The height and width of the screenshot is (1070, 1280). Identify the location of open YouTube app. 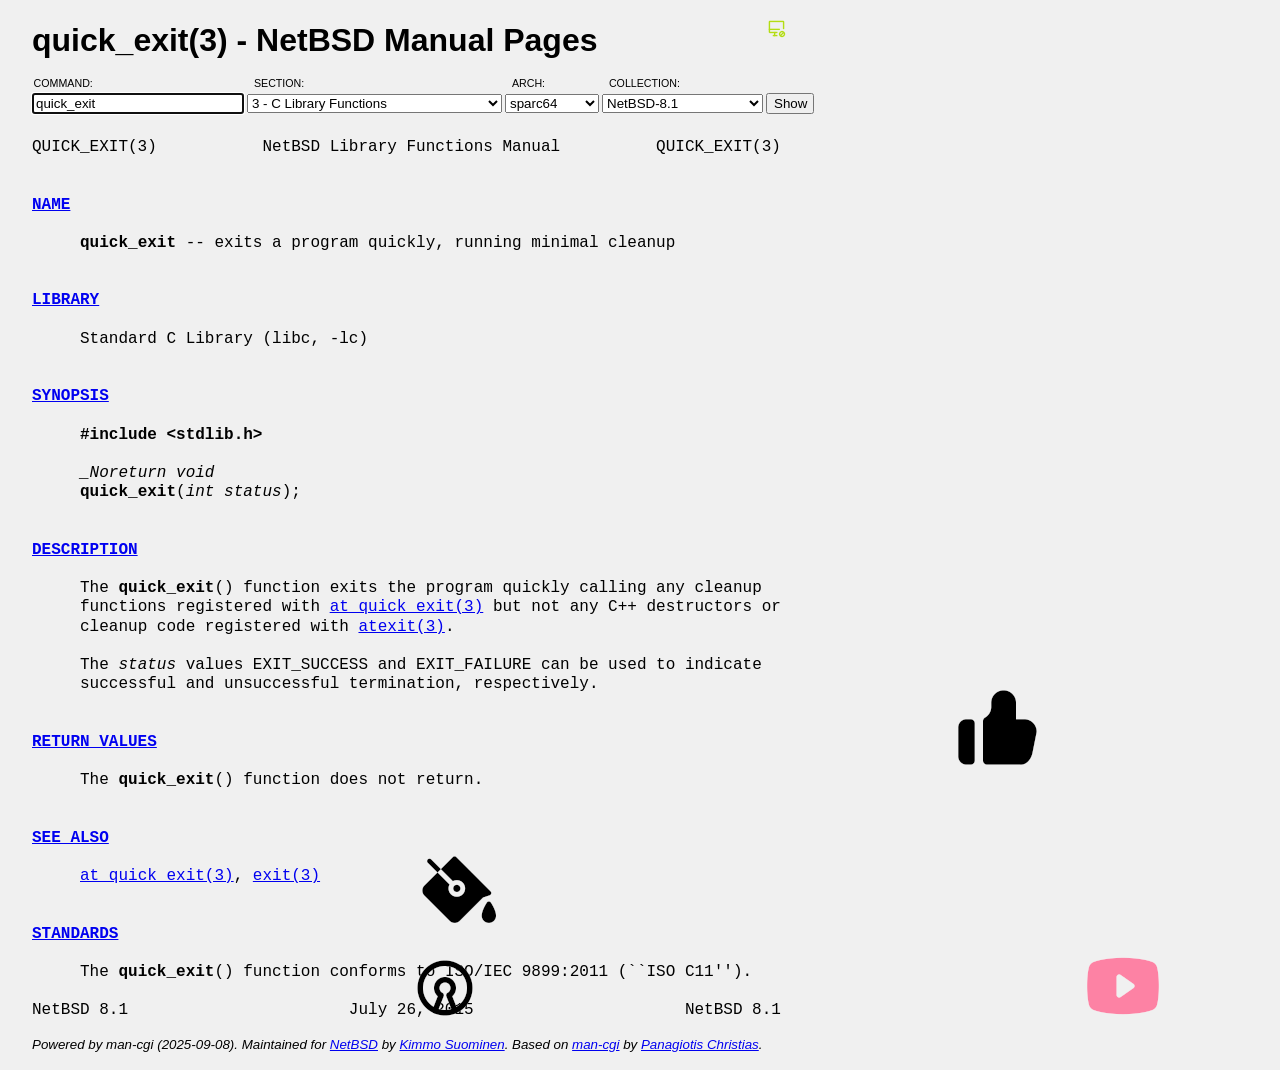
(1123, 986).